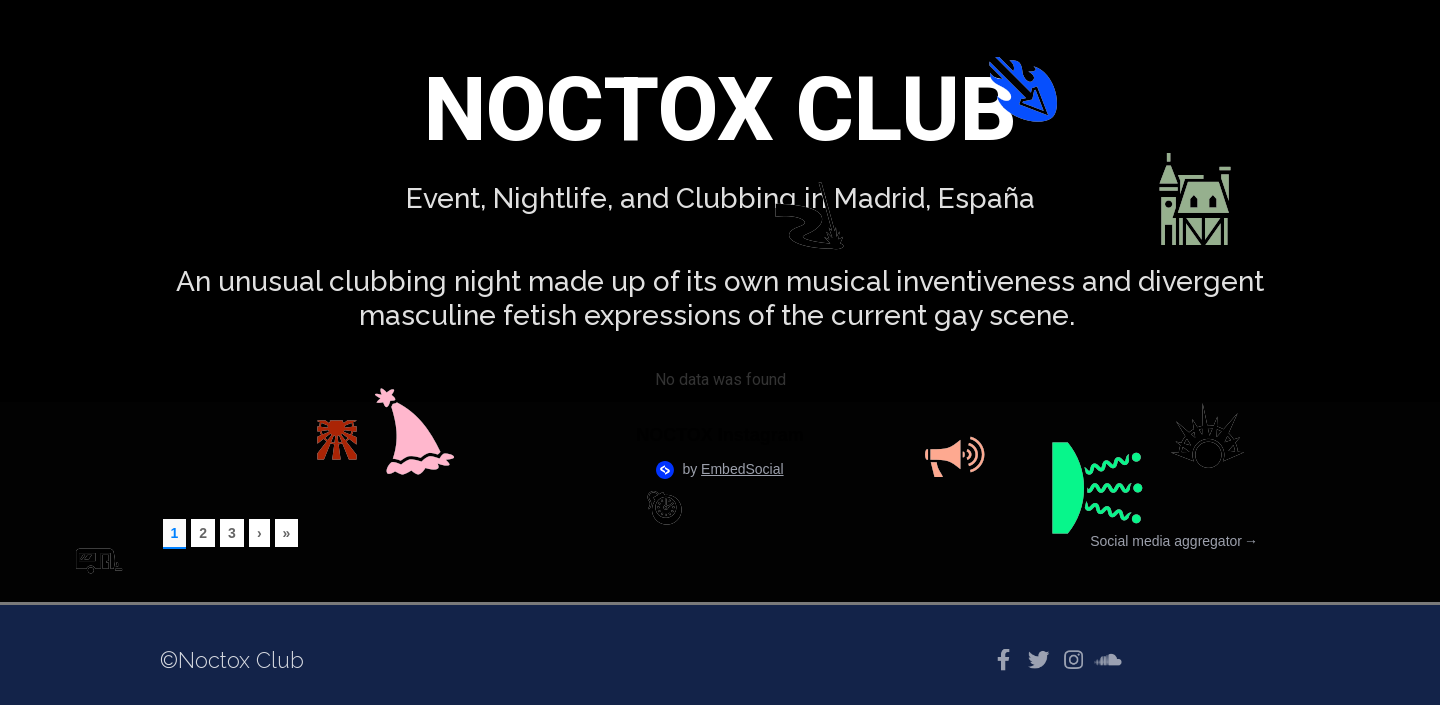 Image resolution: width=1440 pixels, height=720 pixels. Describe the element at coordinates (337, 440) in the screenshot. I see `indicates sunny or clear weather conditions` at that location.